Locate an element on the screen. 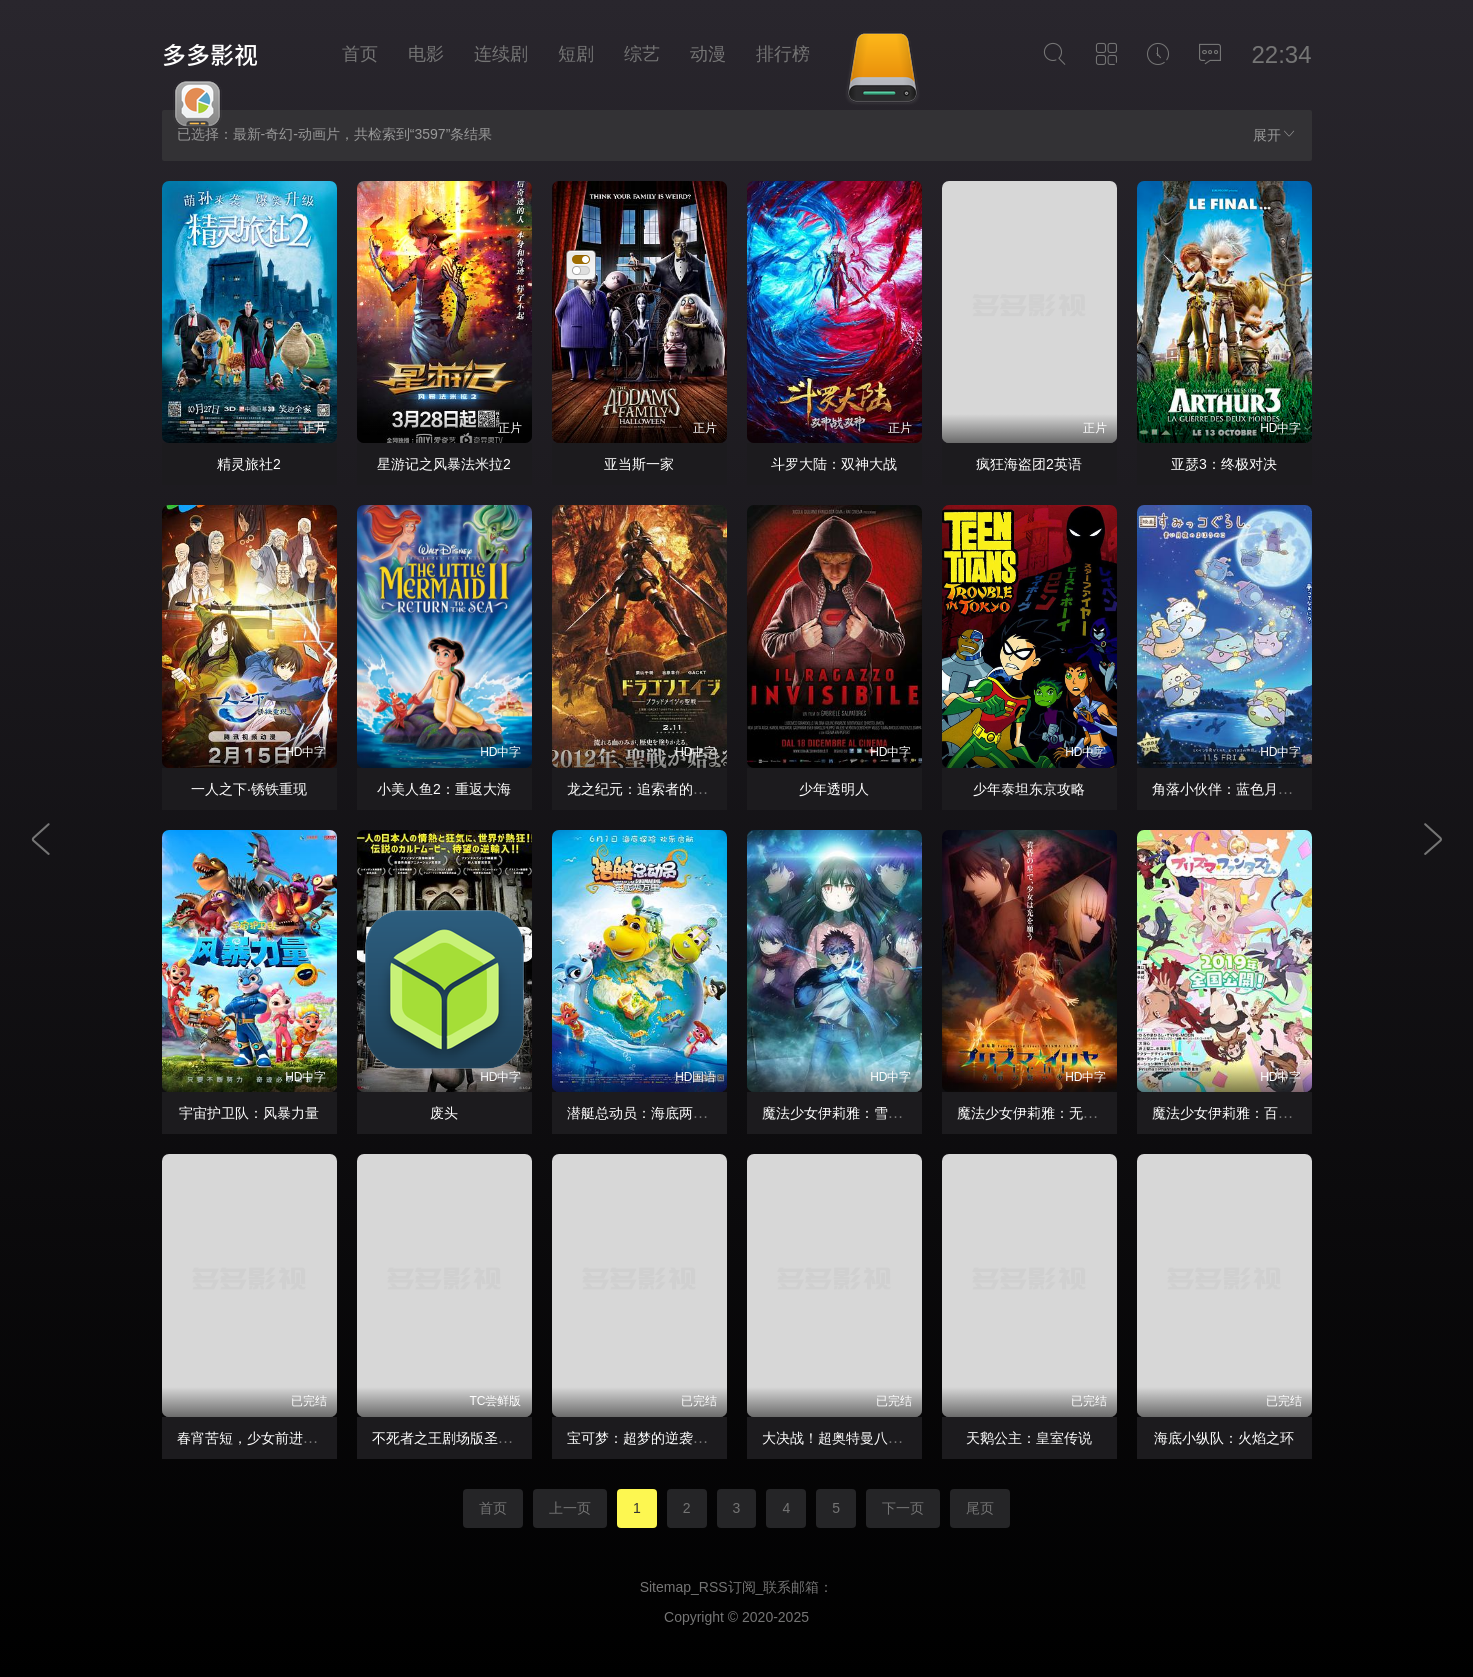 This screenshot has width=1473, height=1677. external USB hard drive connected is located at coordinates (882, 67).